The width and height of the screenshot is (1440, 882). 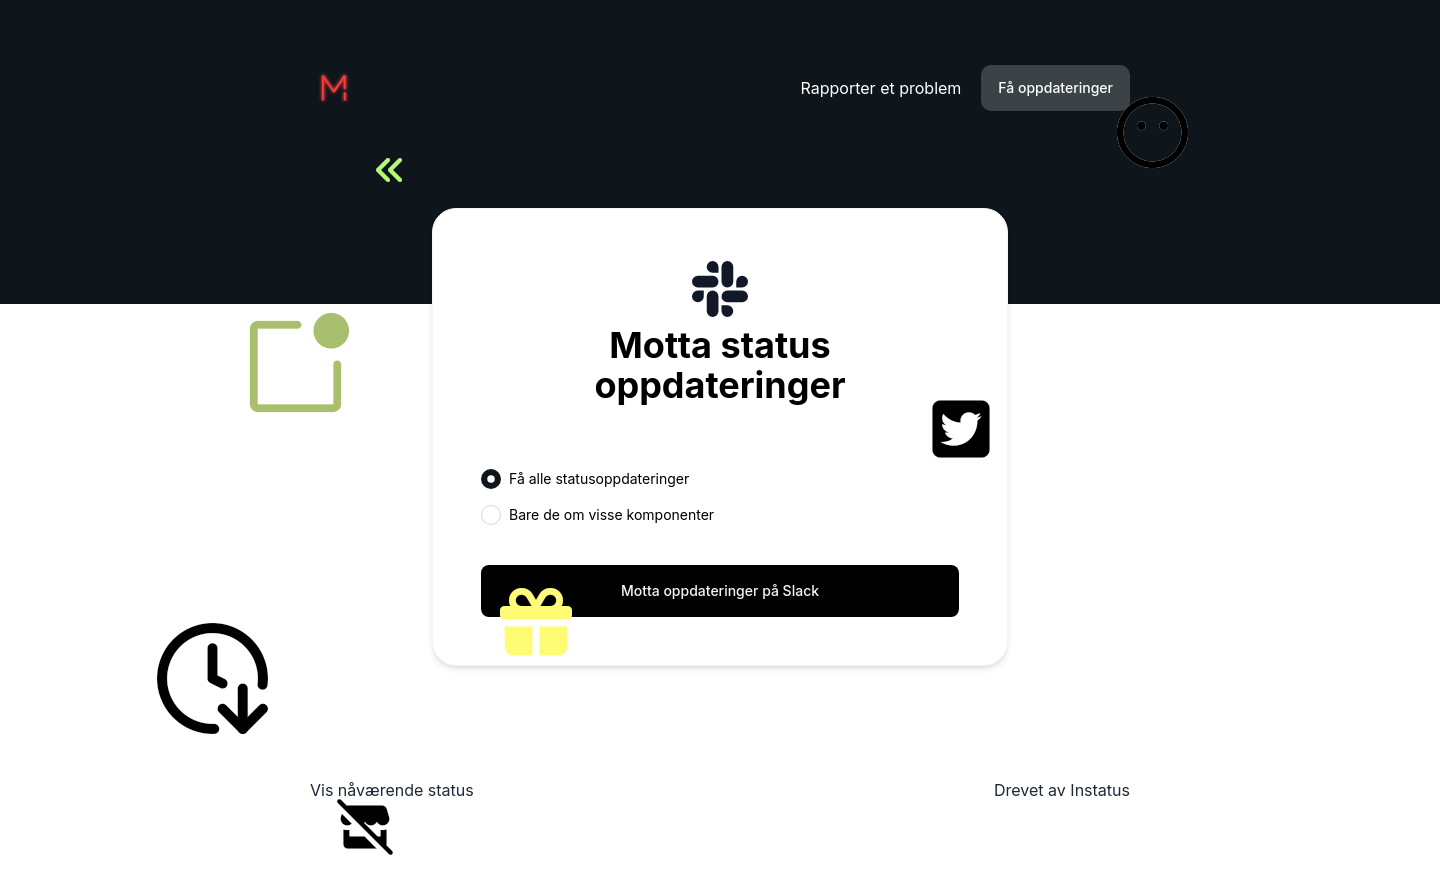 I want to click on indicates a store or shop is closed, so click(x=365, y=827).